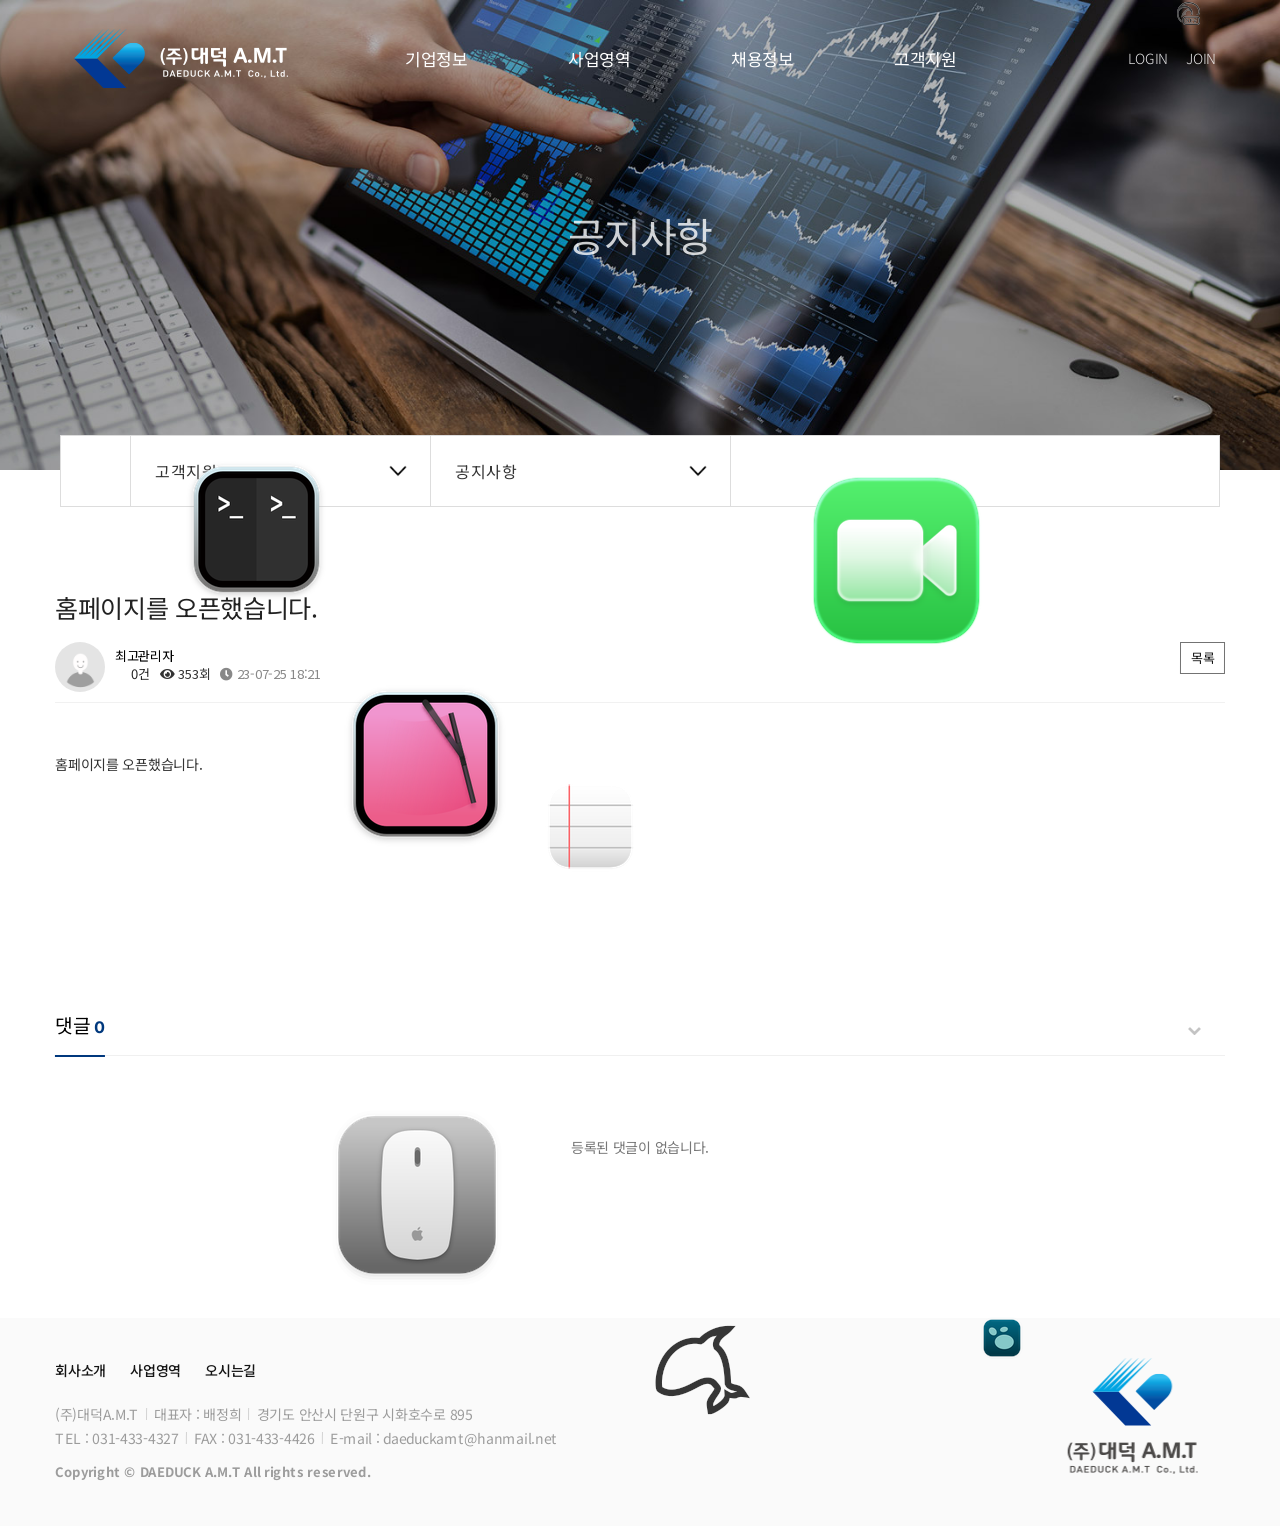 The height and width of the screenshot is (1526, 1280). What do you see at coordinates (1002, 1338) in the screenshot?
I see `open logseq app` at bounding box center [1002, 1338].